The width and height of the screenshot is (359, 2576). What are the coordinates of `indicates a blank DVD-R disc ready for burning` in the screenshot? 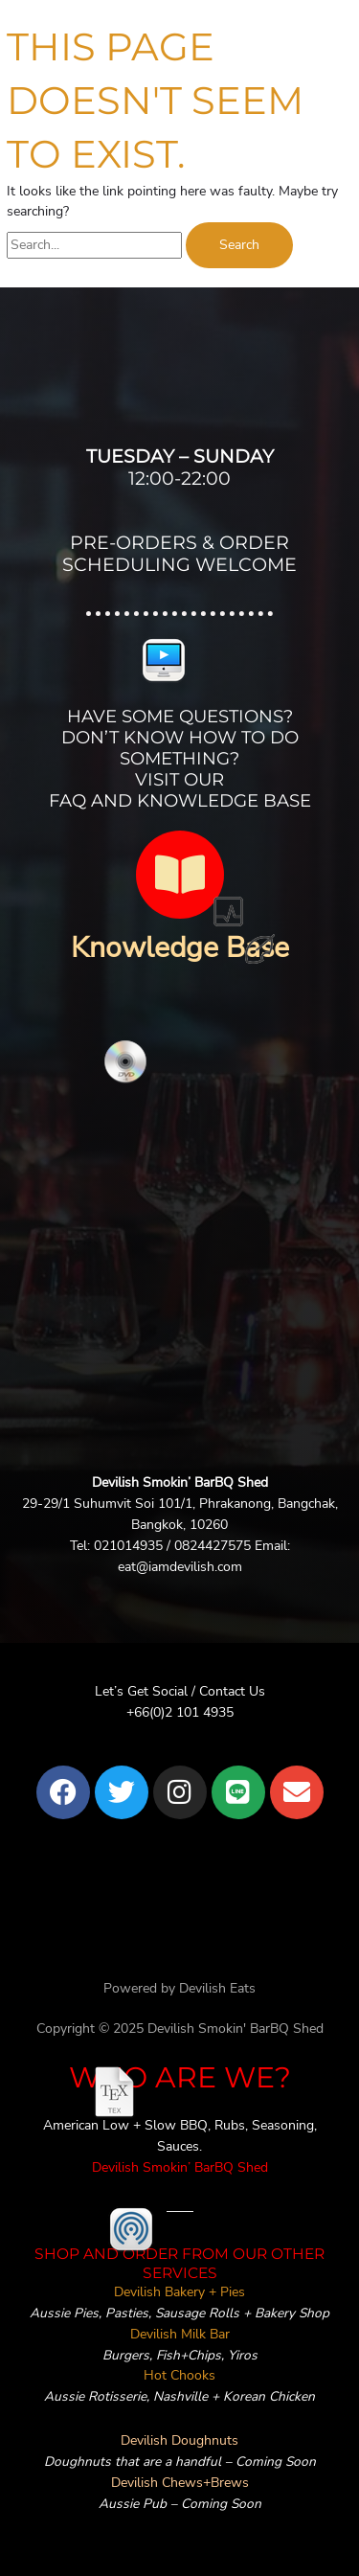 It's located at (125, 1062).